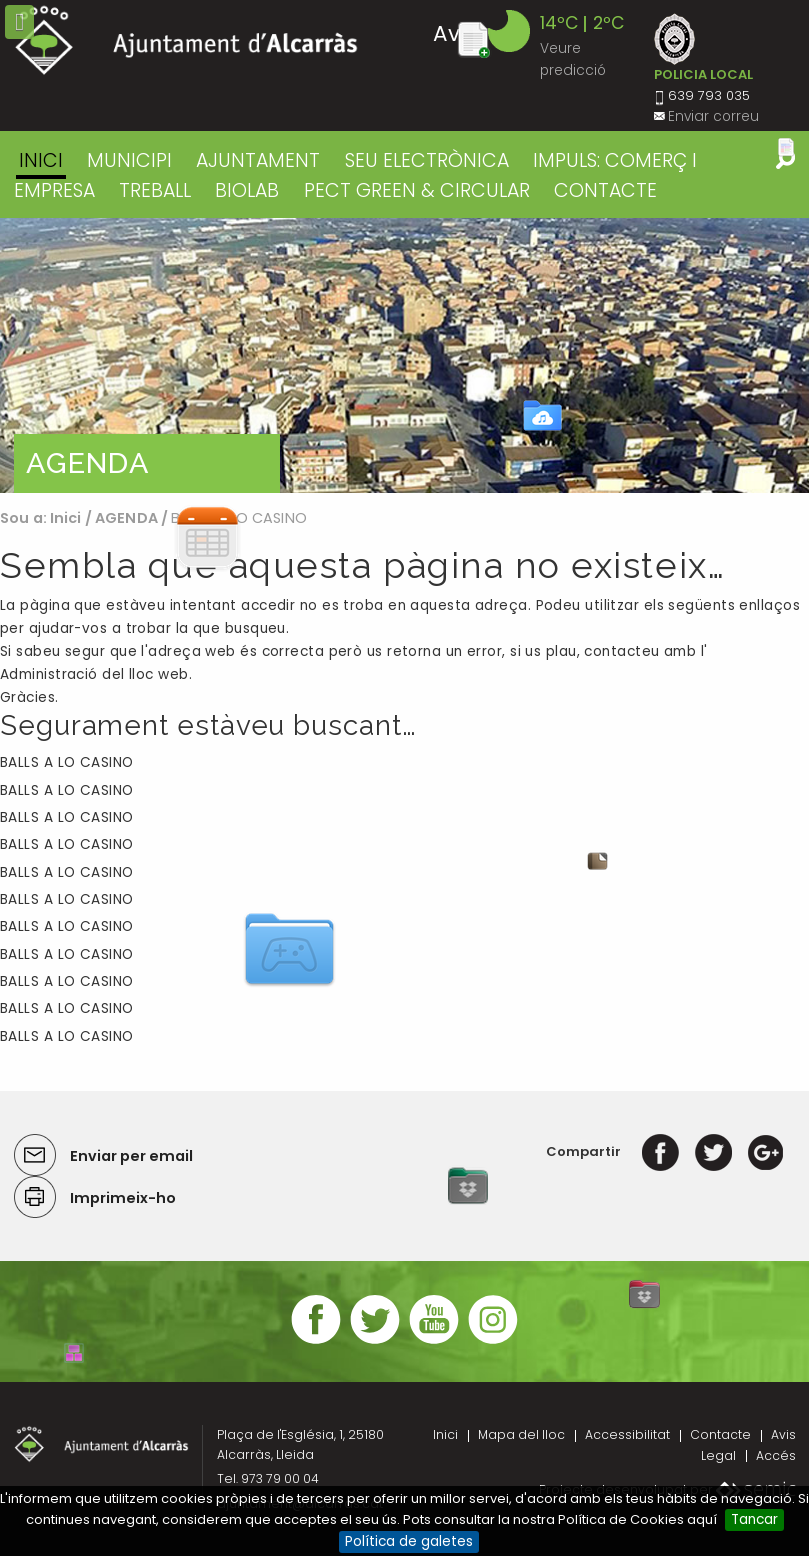  I want to click on open a script or code file, so click(786, 147).